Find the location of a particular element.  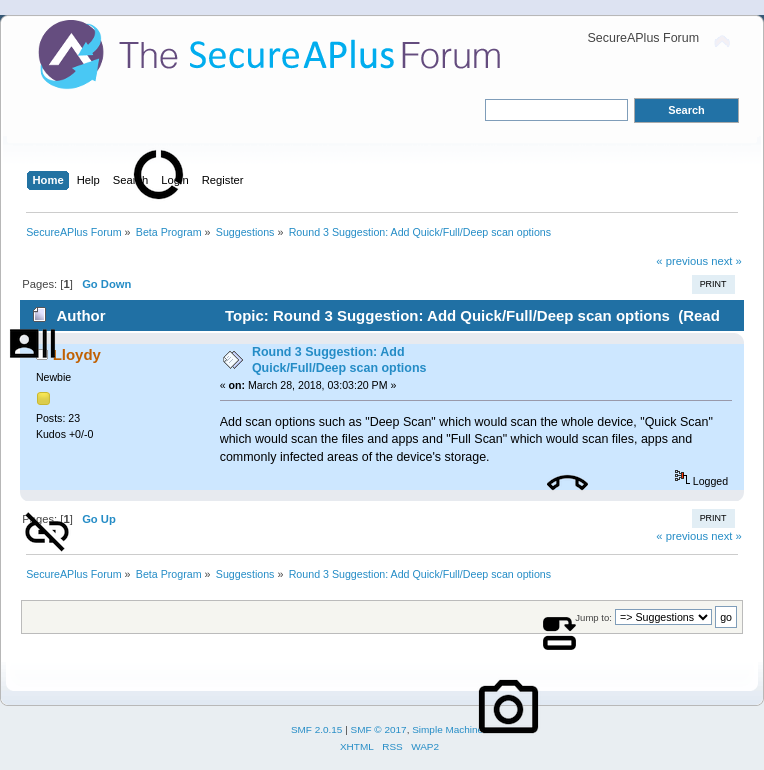

unlink or disconnect a shared item is located at coordinates (47, 532).